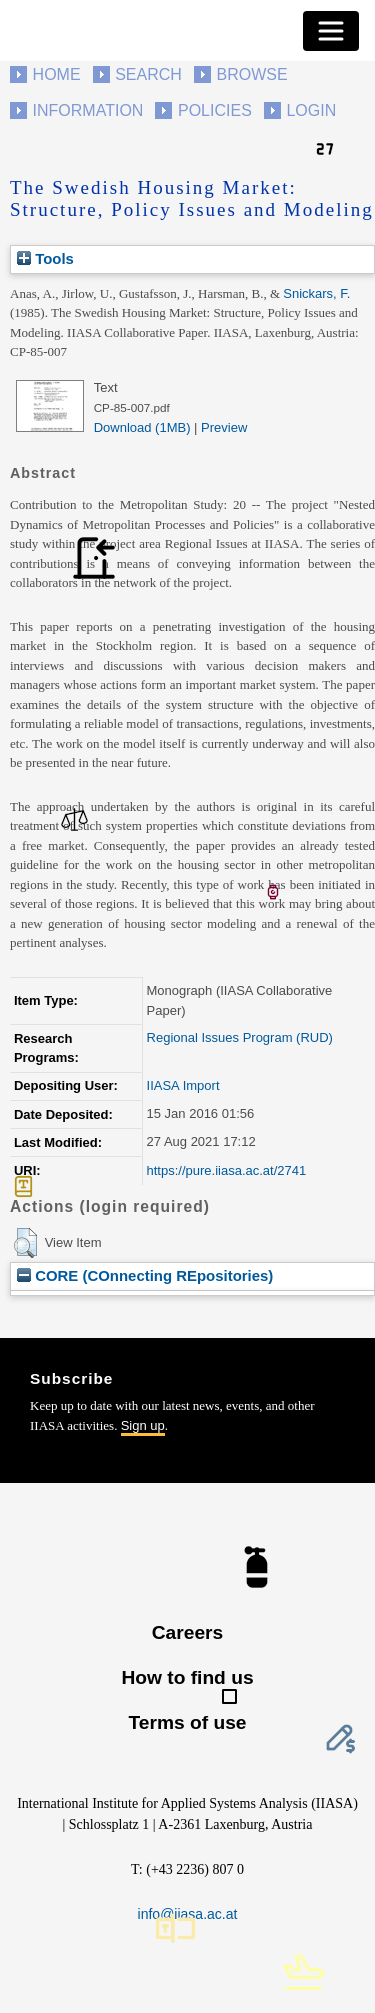 The width and height of the screenshot is (375, 2013). What do you see at coordinates (257, 1567) in the screenshot?
I see `access scuba diving equipment or gear` at bounding box center [257, 1567].